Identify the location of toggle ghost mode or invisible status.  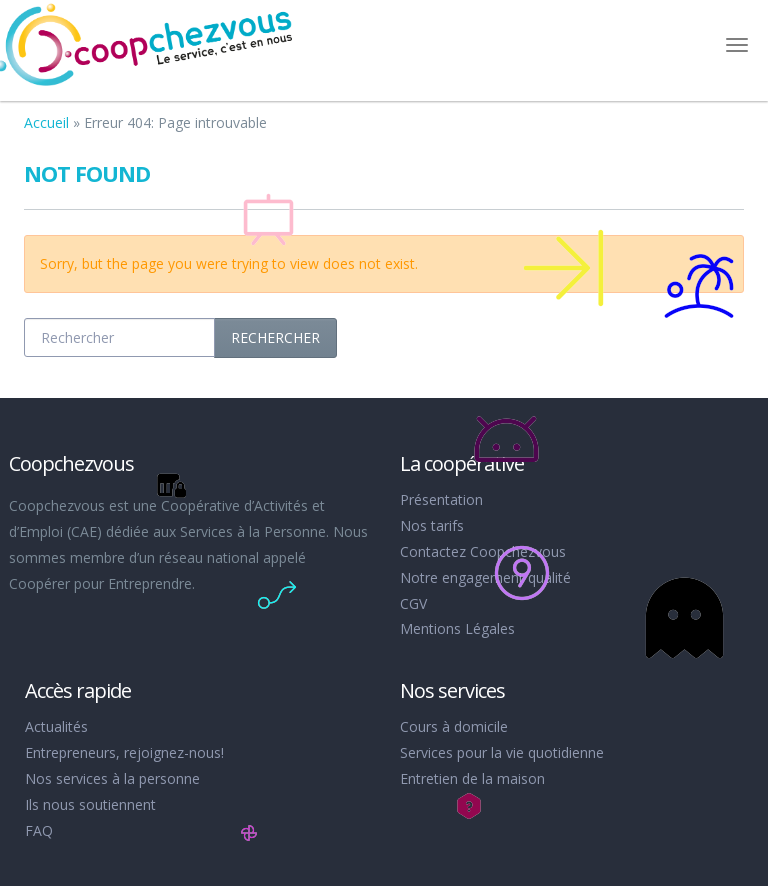
(684, 619).